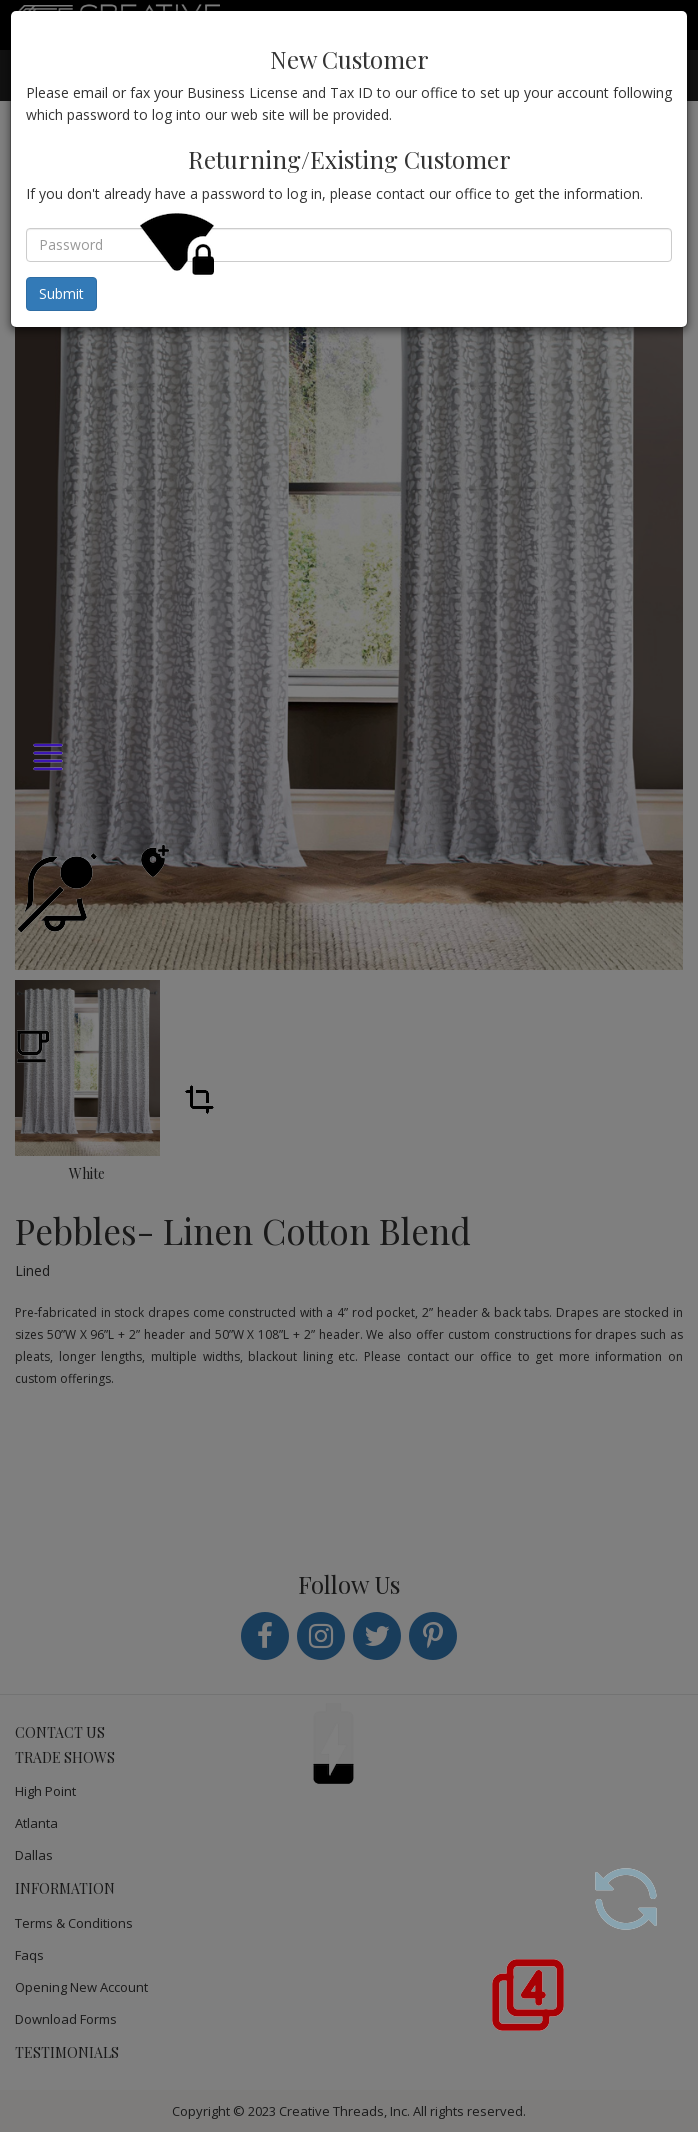  I want to click on crop an image, so click(199, 1099).